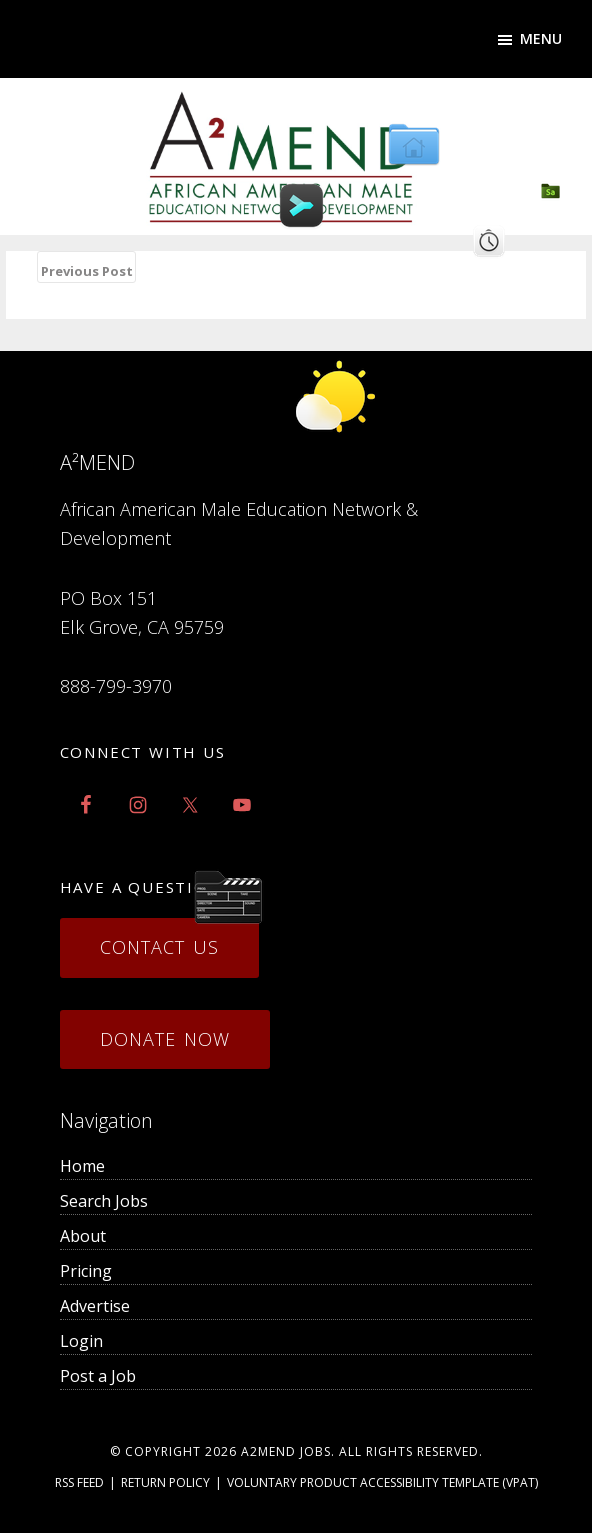 The width and height of the screenshot is (592, 1533). I want to click on open Adobe Substance Sampler project folder, so click(550, 191).